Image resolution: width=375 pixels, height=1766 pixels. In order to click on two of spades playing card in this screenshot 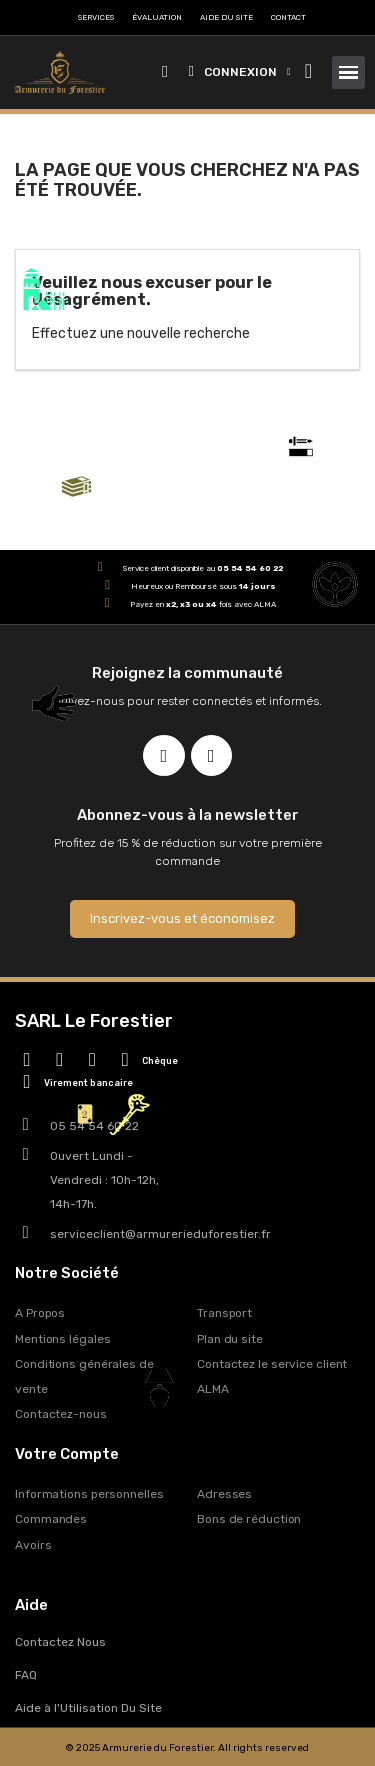, I will do `click(85, 1114)`.